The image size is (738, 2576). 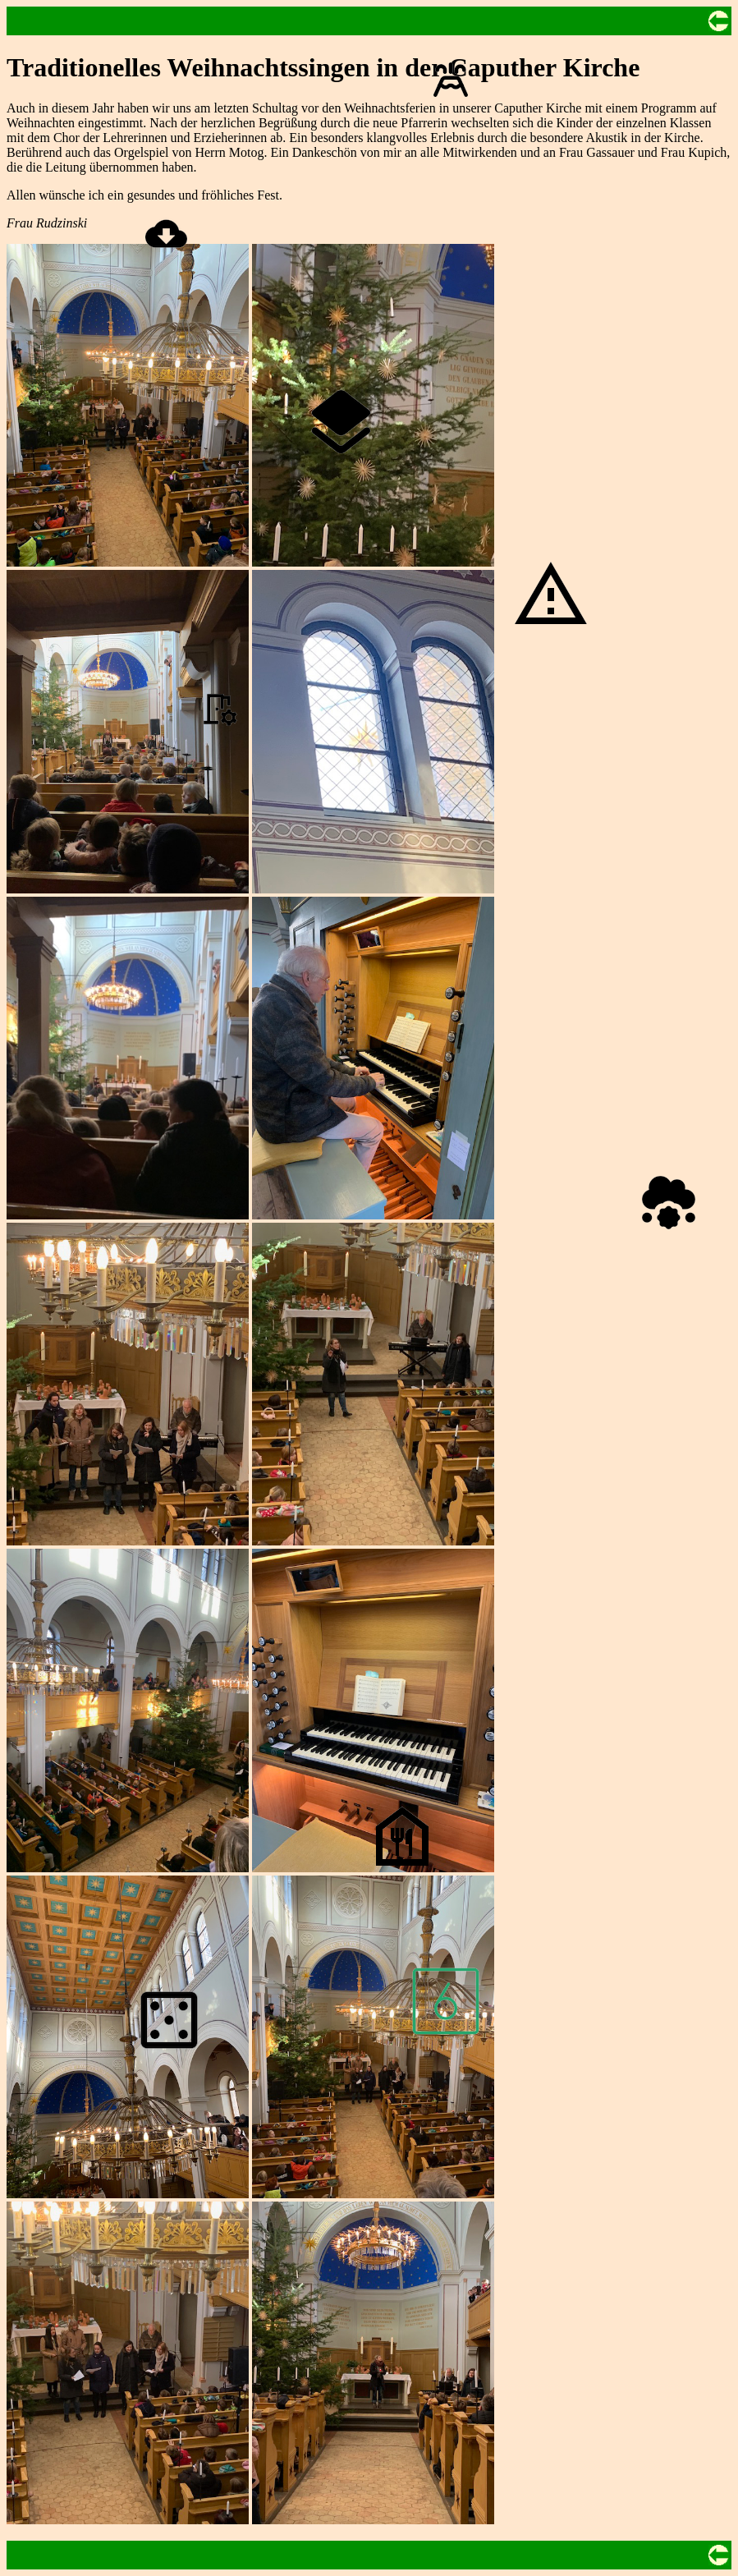 I want to click on access casino or gambling games, so click(x=169, y=2020).